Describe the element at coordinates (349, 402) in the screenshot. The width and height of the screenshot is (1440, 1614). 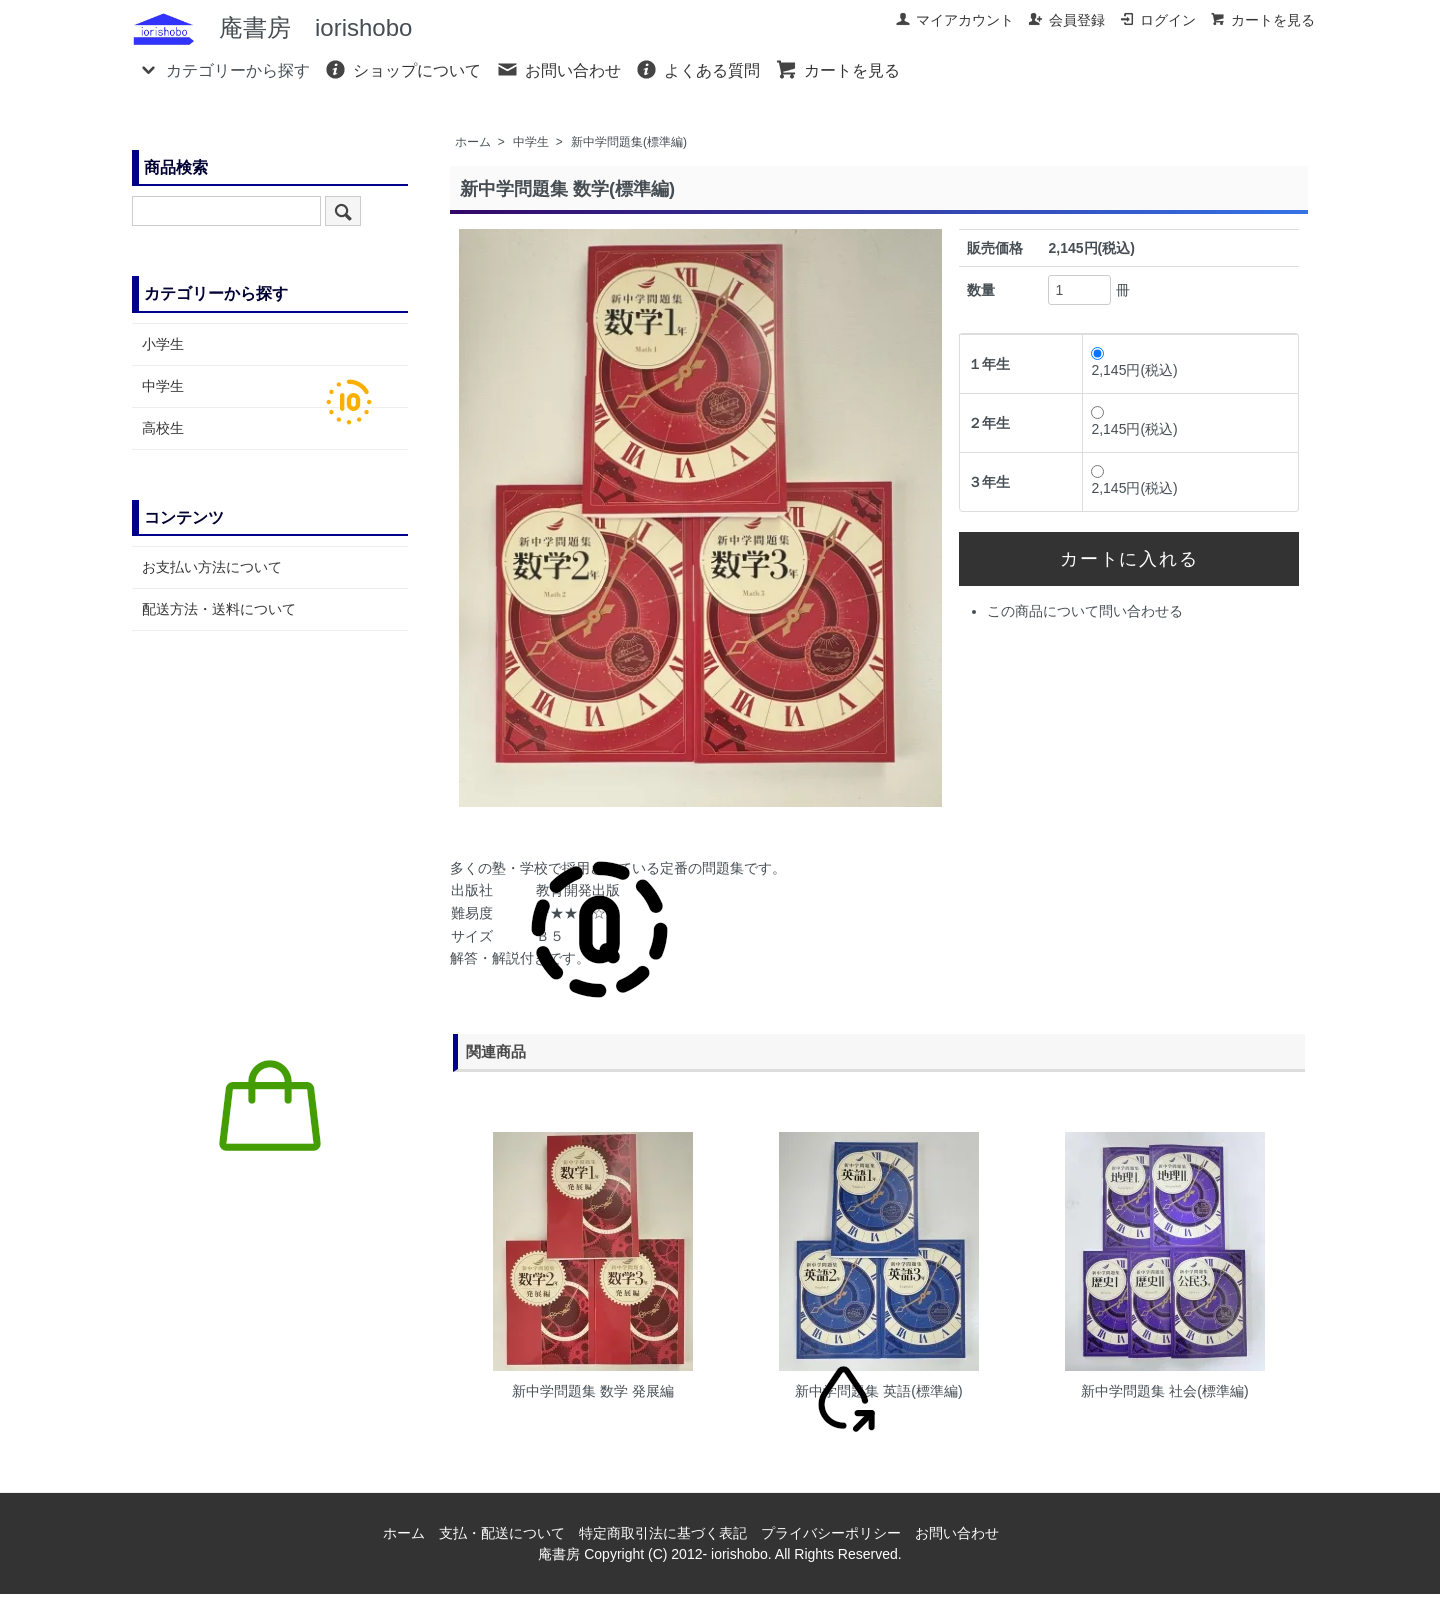
I see `set a 10-second timer or countdown` at that location.